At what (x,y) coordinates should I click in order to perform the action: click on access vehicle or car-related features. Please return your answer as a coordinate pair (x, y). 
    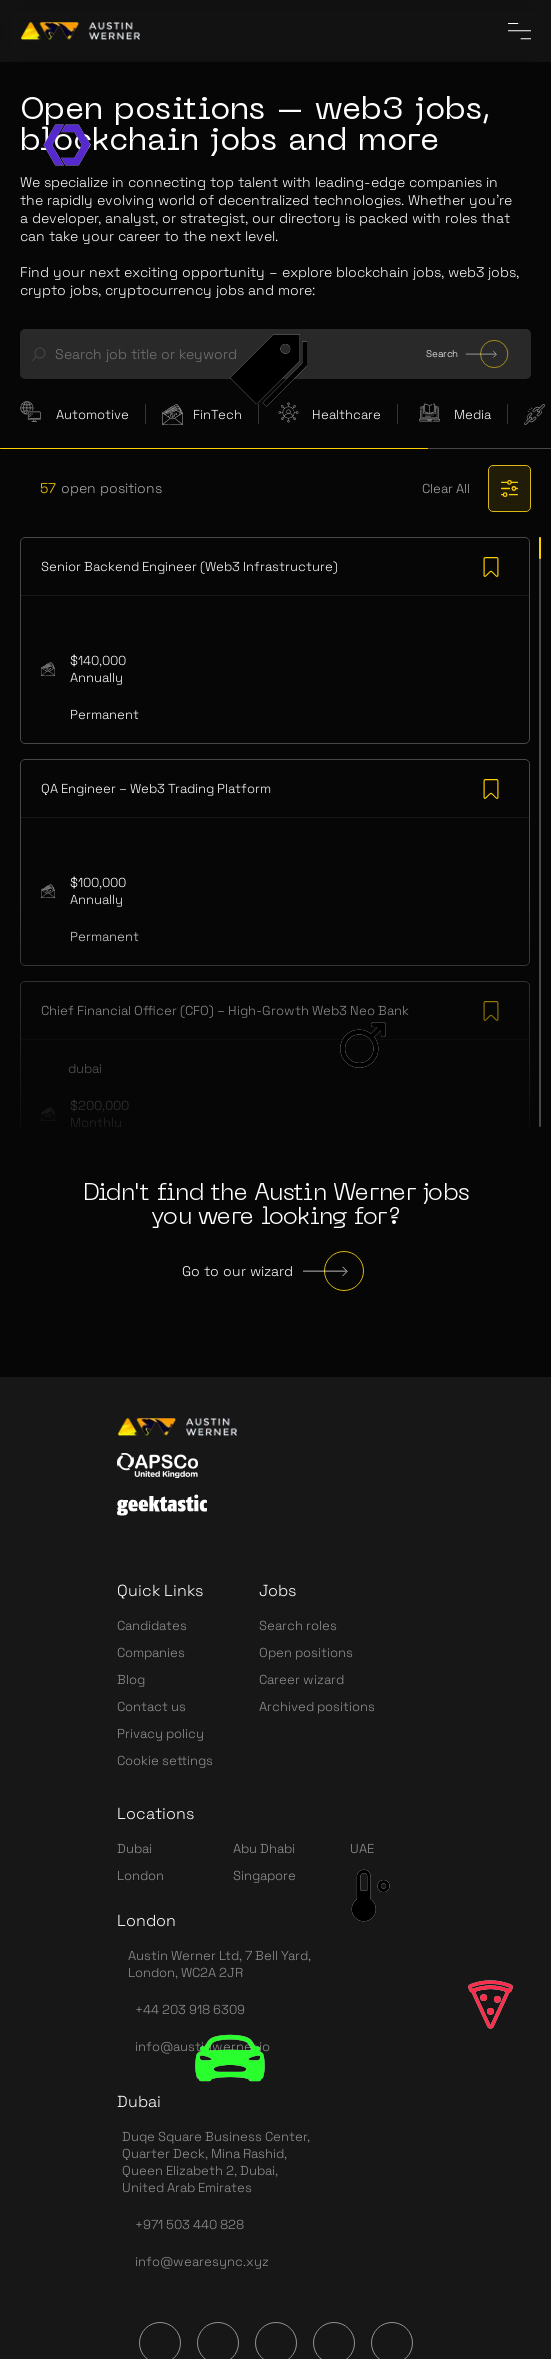
    Looking at the image, I should click on (230, 2058).